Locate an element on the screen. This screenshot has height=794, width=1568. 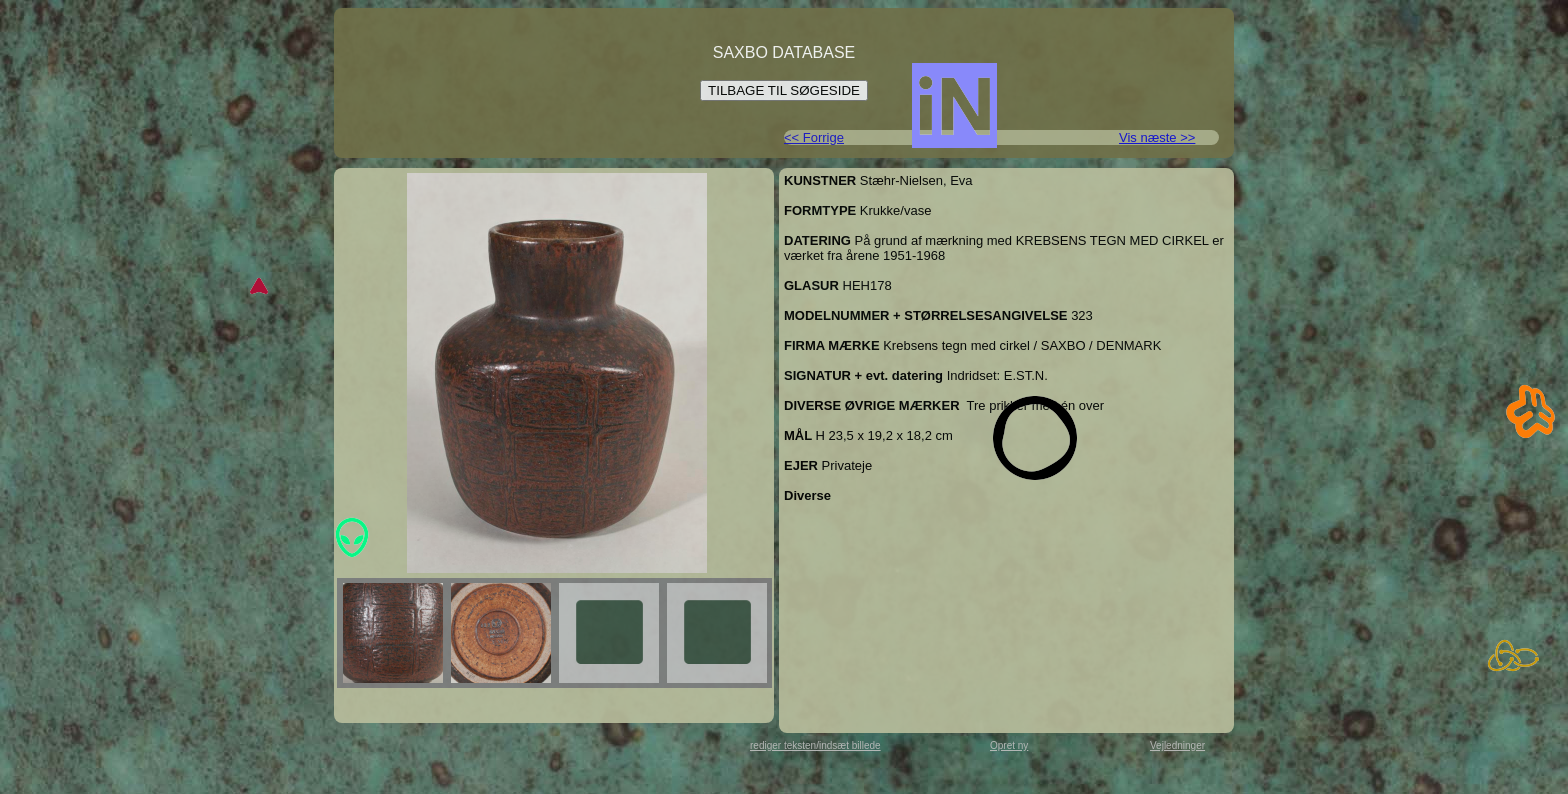
inspire brand logo is located at coordinates (954, 105).